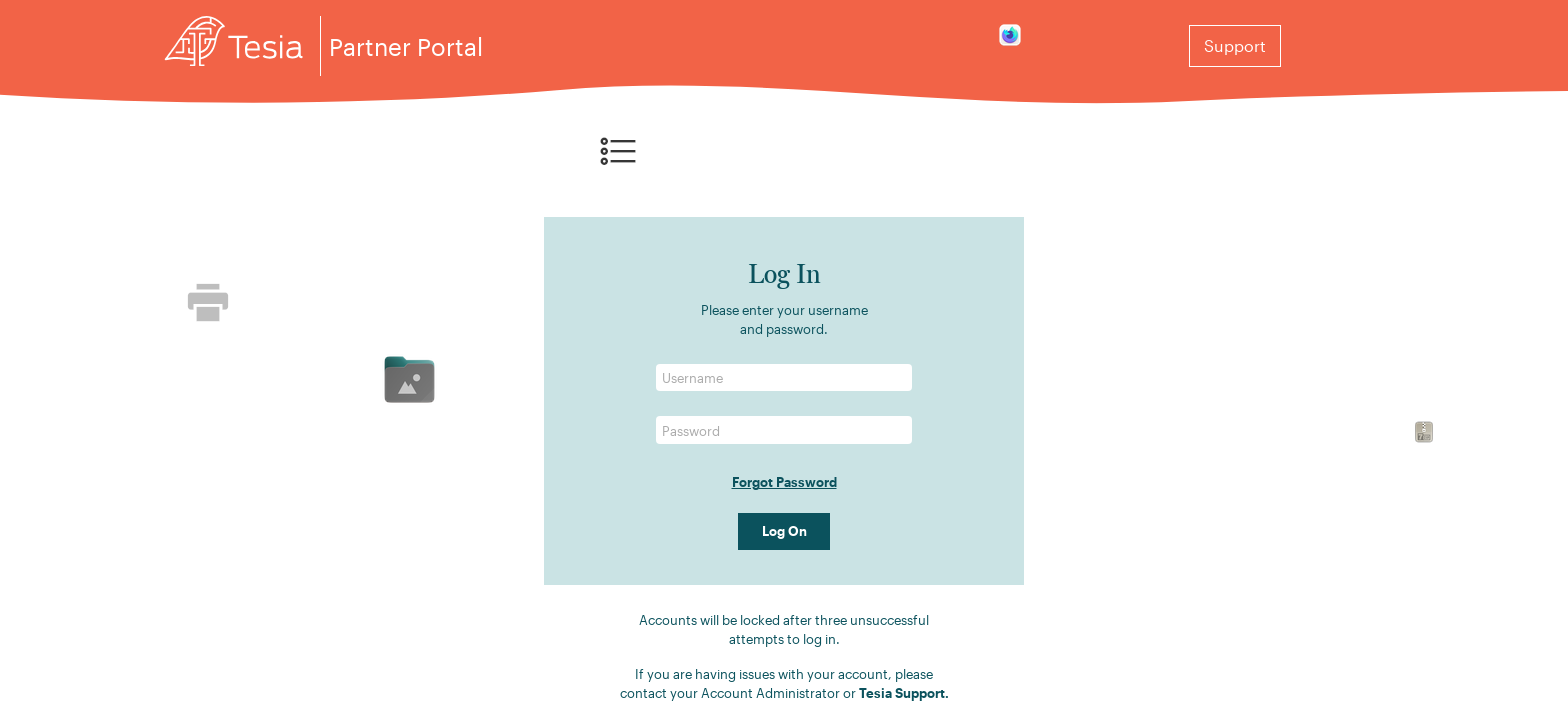 This screenshot has height=720, width=1568. I want to click on print the current document, so click(208, 304).